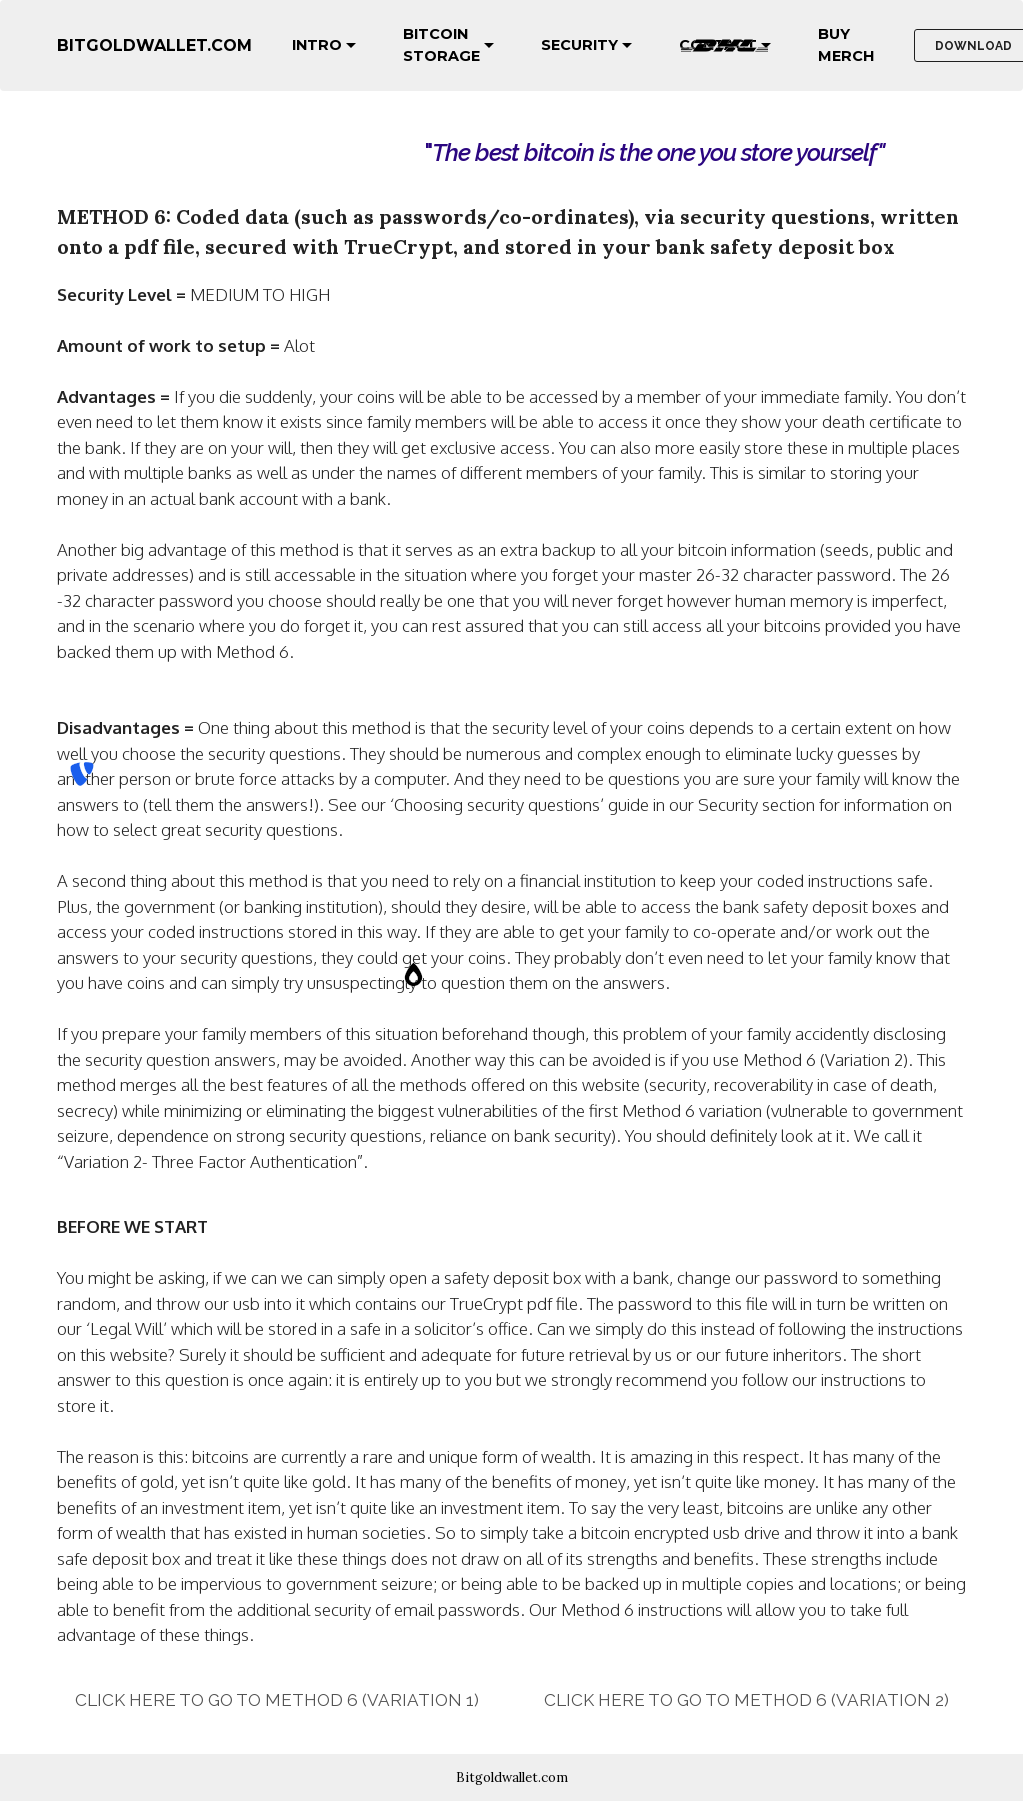  I want to click on indicates trending or hot content, so click(413, 974).